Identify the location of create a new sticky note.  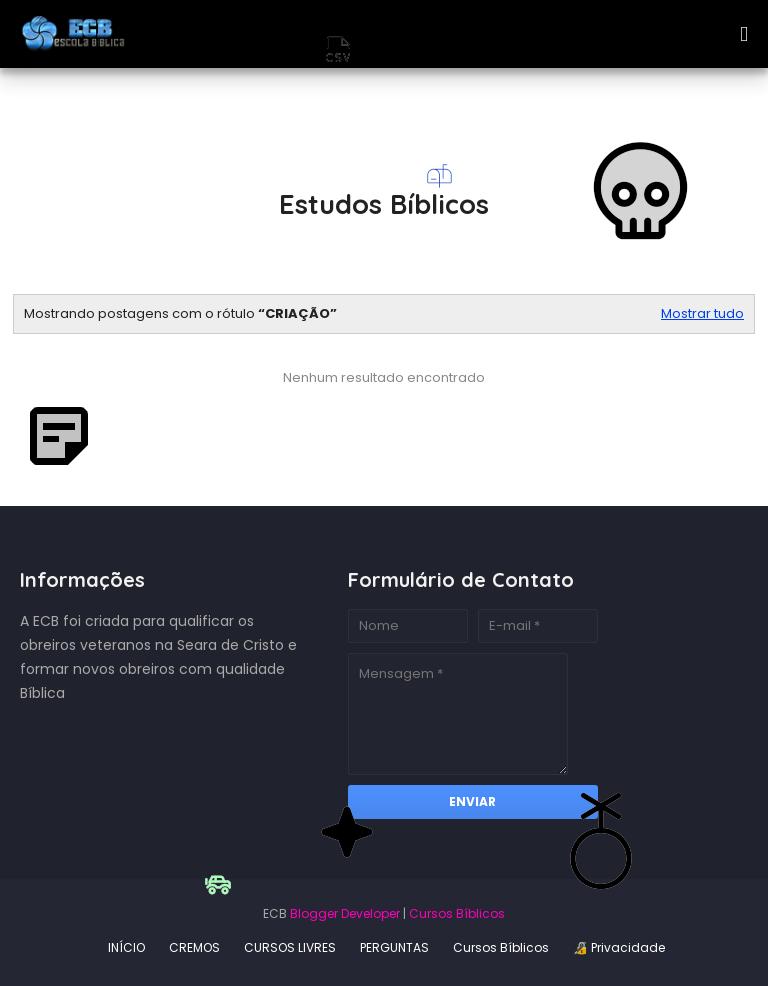
(59, 436).